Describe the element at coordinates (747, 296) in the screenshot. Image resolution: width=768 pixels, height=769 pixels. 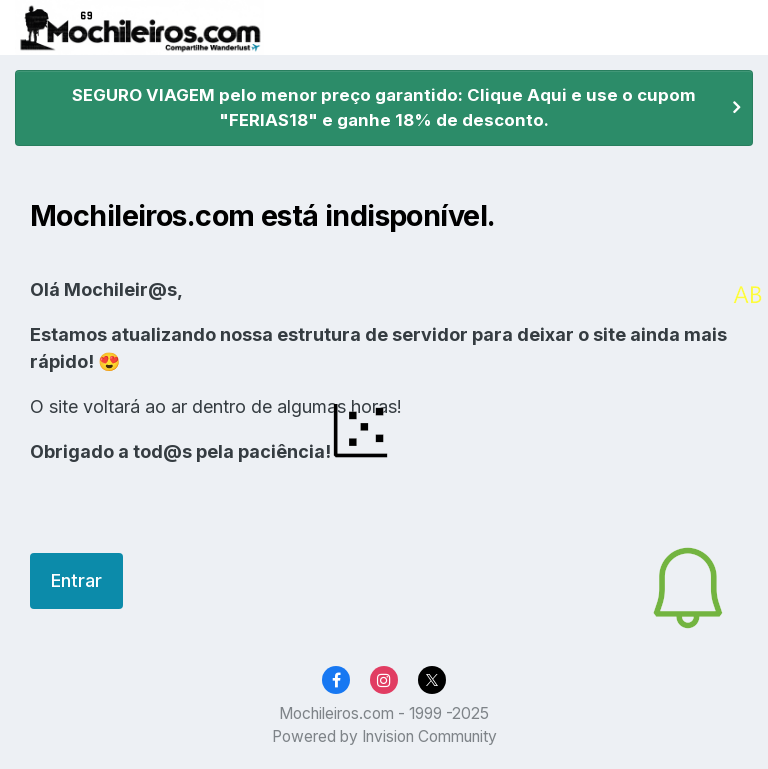
I see `toggle case-sensitive search matching` at that location.